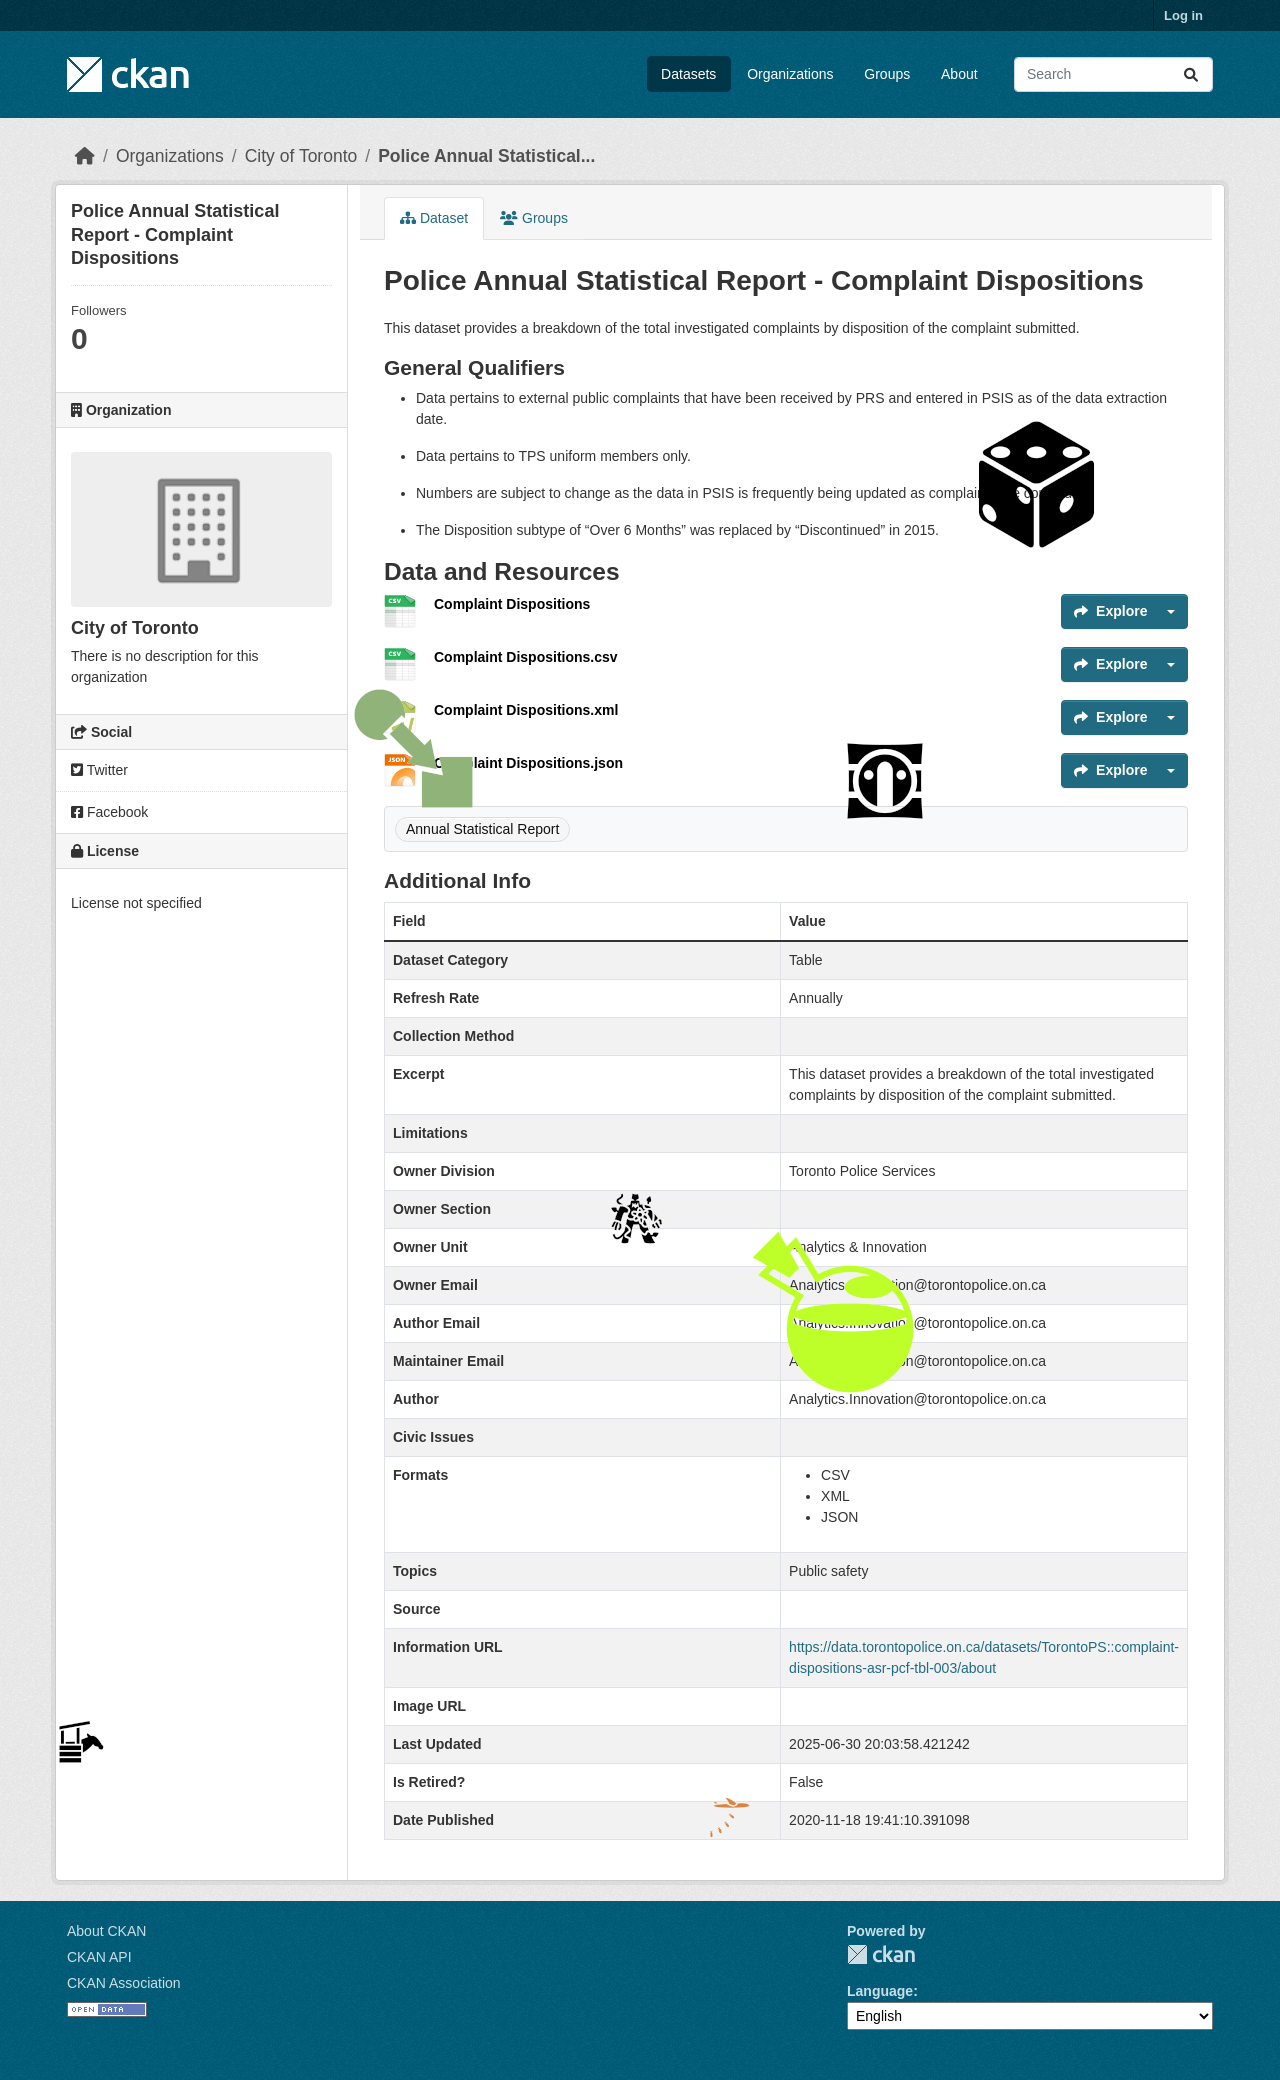 Image resolution: width=1280 pixels, height=2080 pixels. What do you see at coordinates (729, 1817) in the screenshot?
I see `activate area-of-effect attack ability` at bounding box center [729, 1817].